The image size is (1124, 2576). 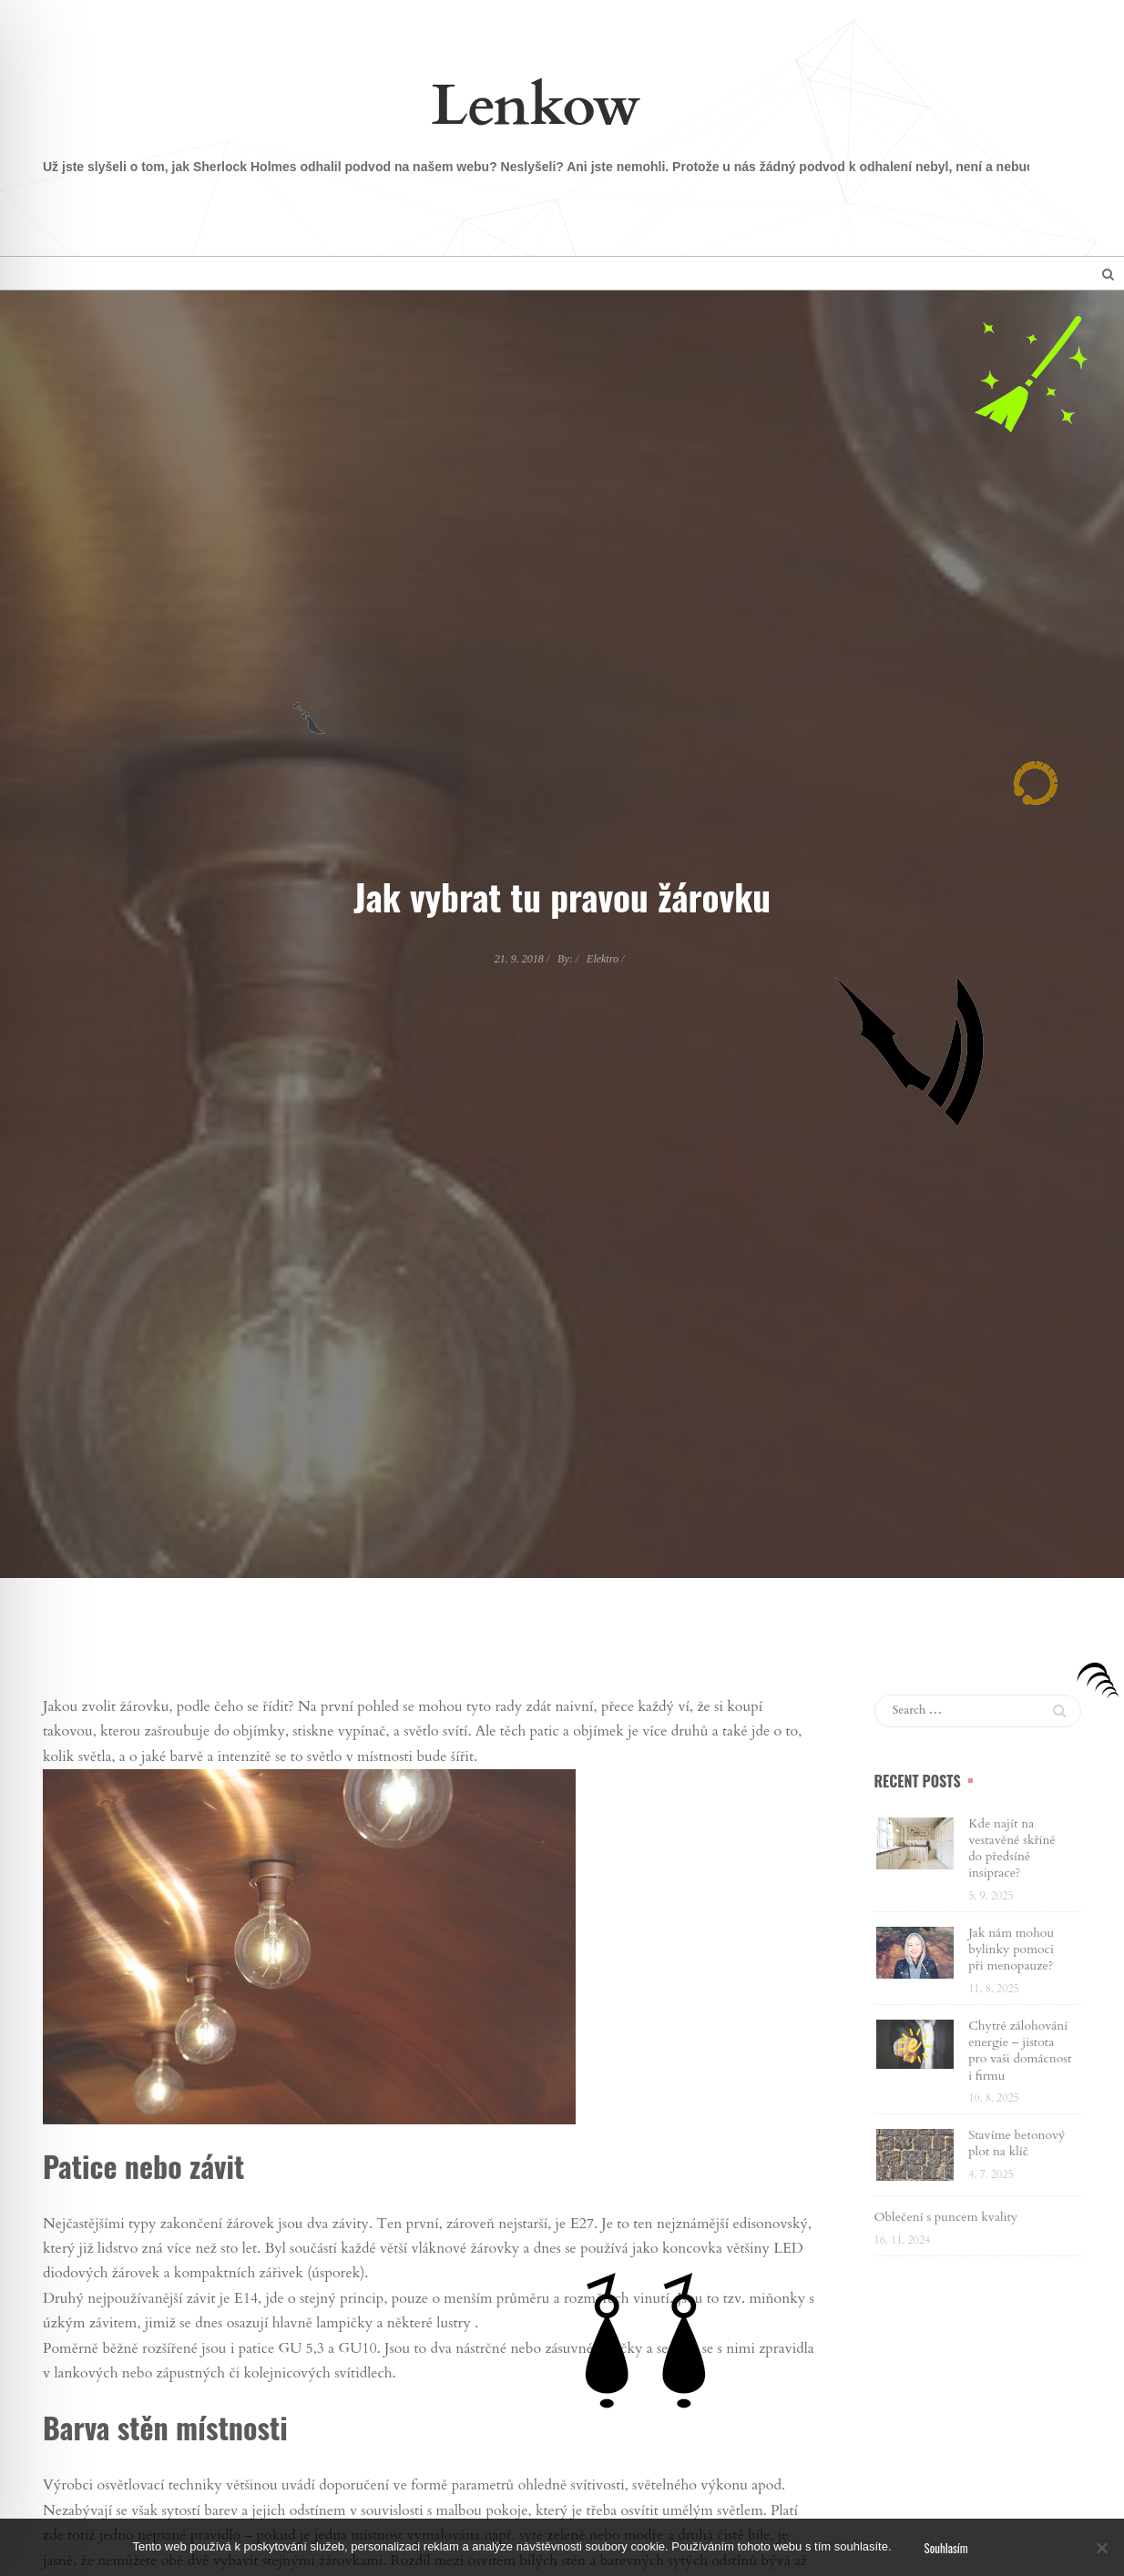 What do you see at coordinates (909, 1051) in the screenshot?
I see `indicates a tearing or ripping action in gameplay` at bounding box center [909, 1051].